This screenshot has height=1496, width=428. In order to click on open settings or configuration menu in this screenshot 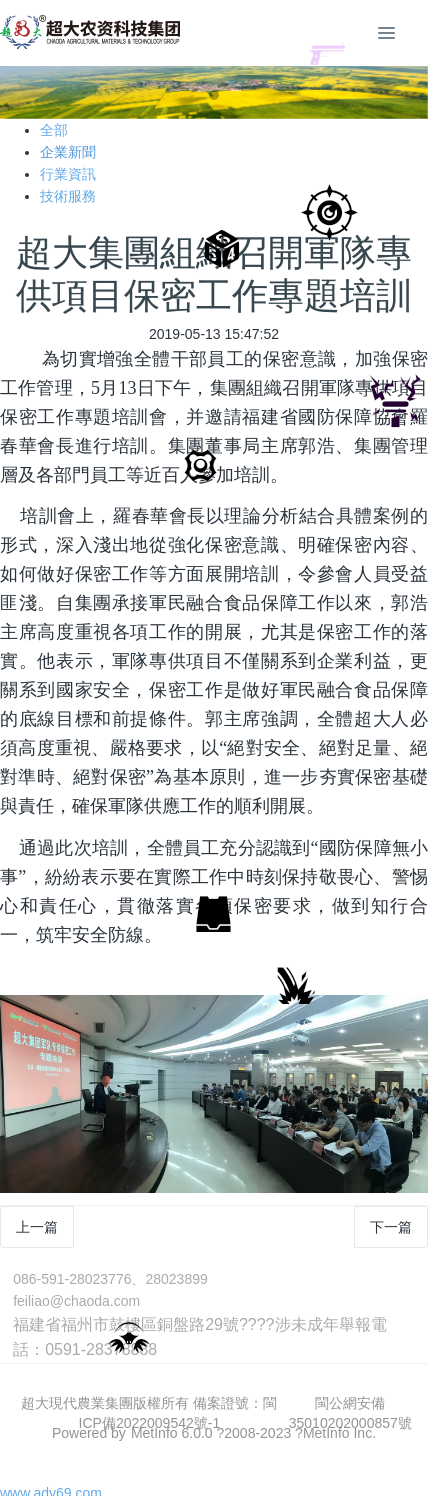, I will do `click(200, 465)`.